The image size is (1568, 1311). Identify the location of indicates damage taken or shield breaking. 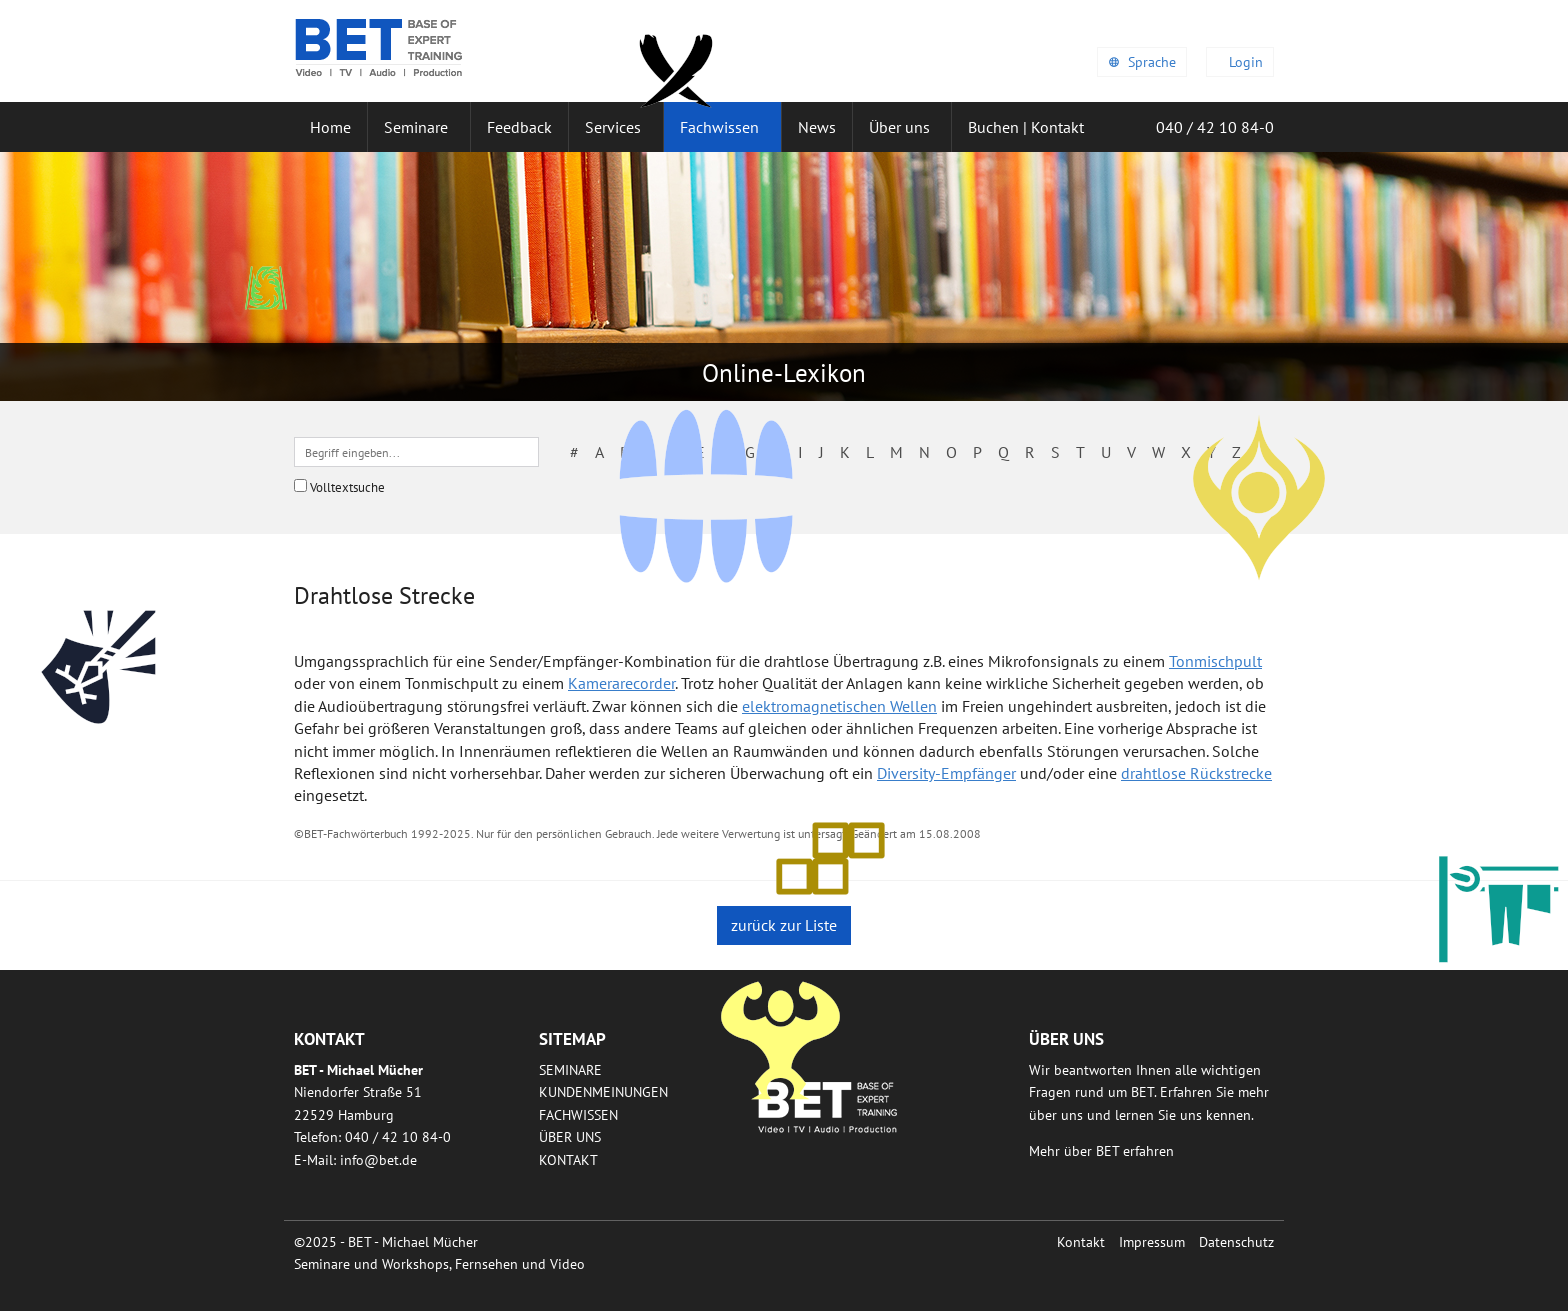
(98, 667).